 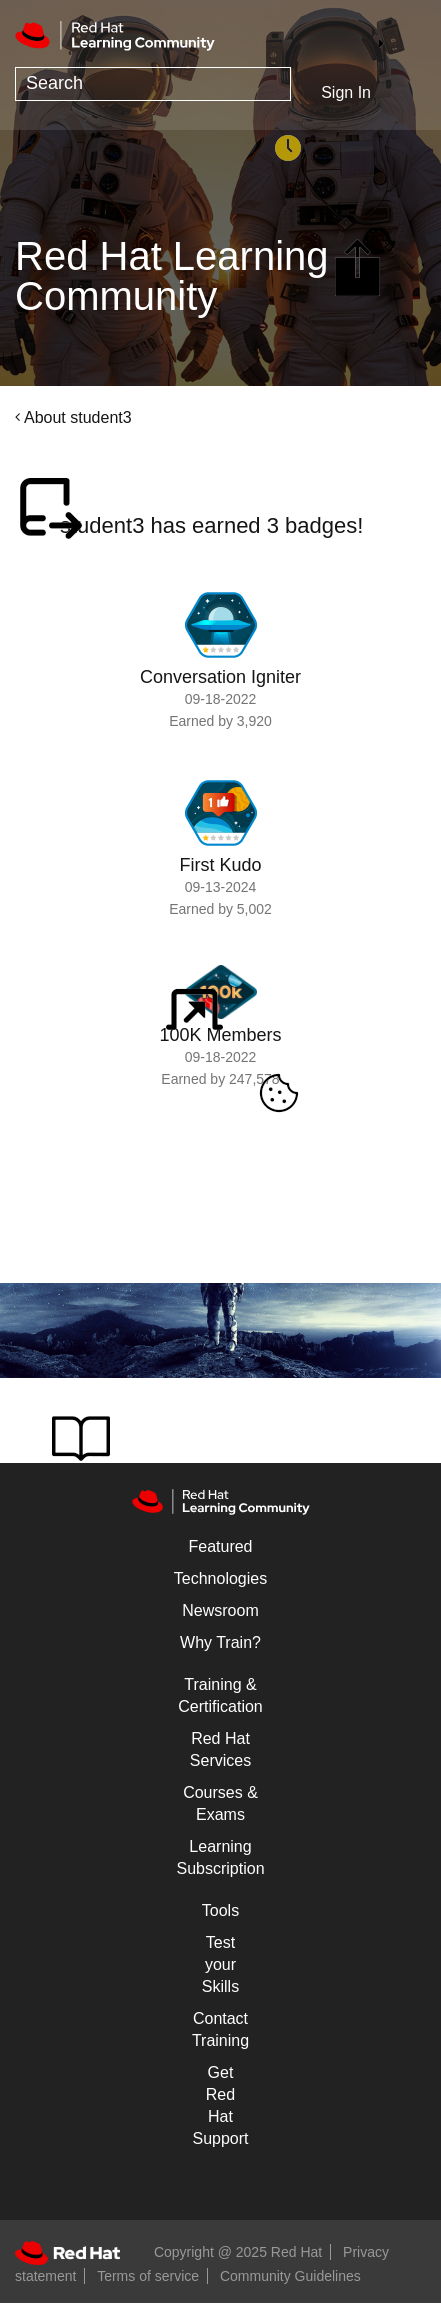 What do you see at coordinates (357, 267) in the screenshot?
I see `share this content` at bounding box center [357, 267].